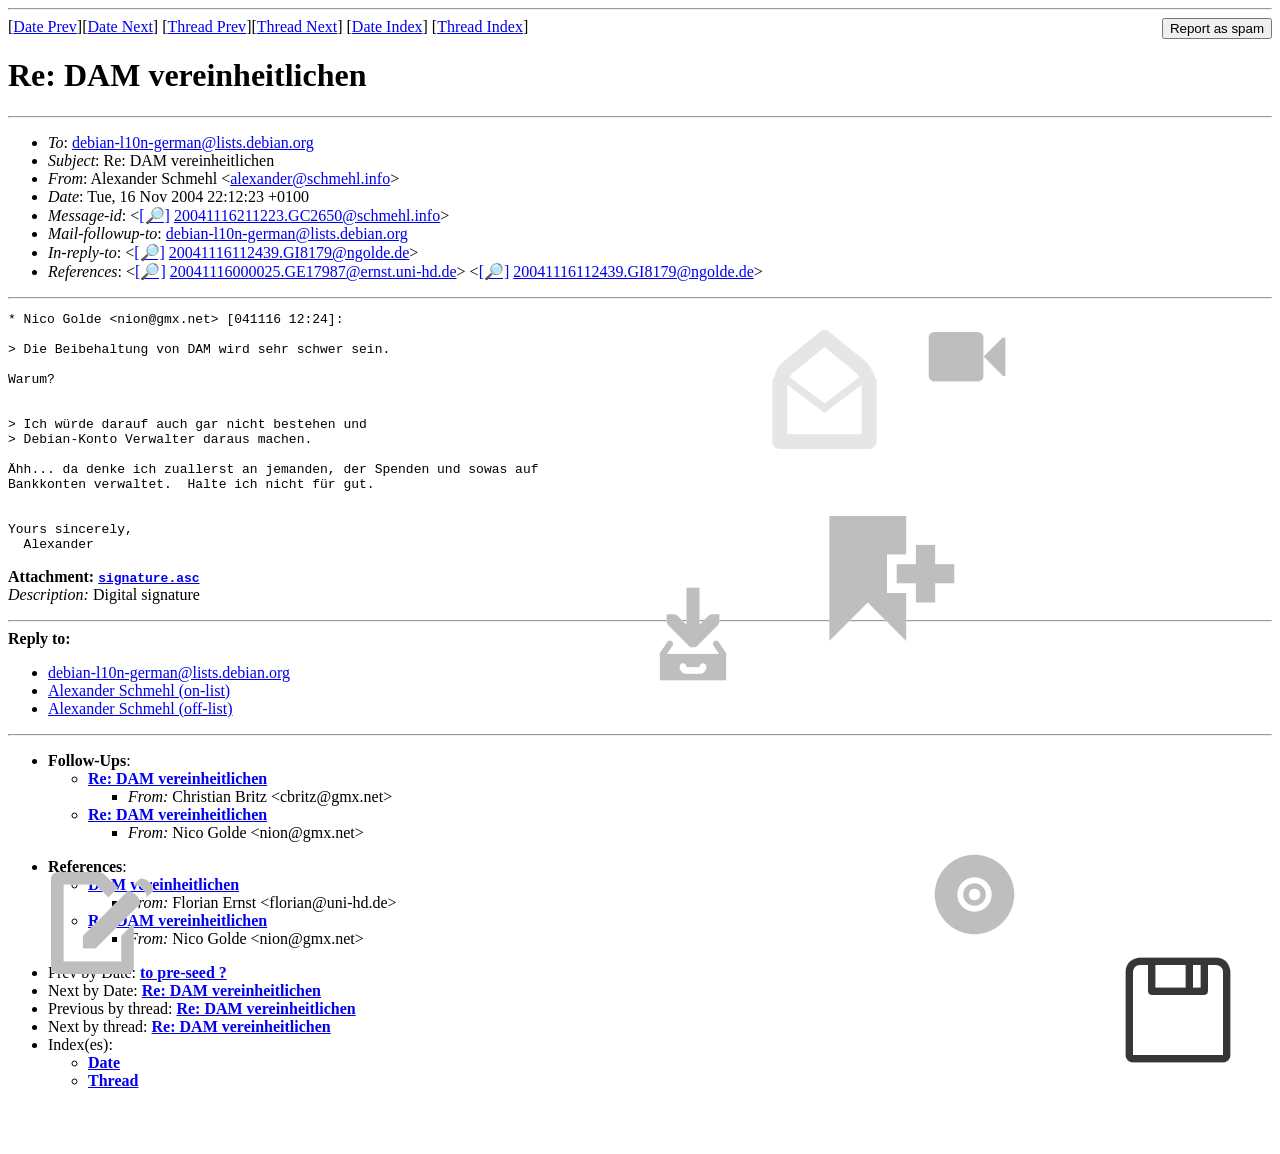 The image size is (1280, 1154). I want to click on open the text editor application, so click(102, 923).